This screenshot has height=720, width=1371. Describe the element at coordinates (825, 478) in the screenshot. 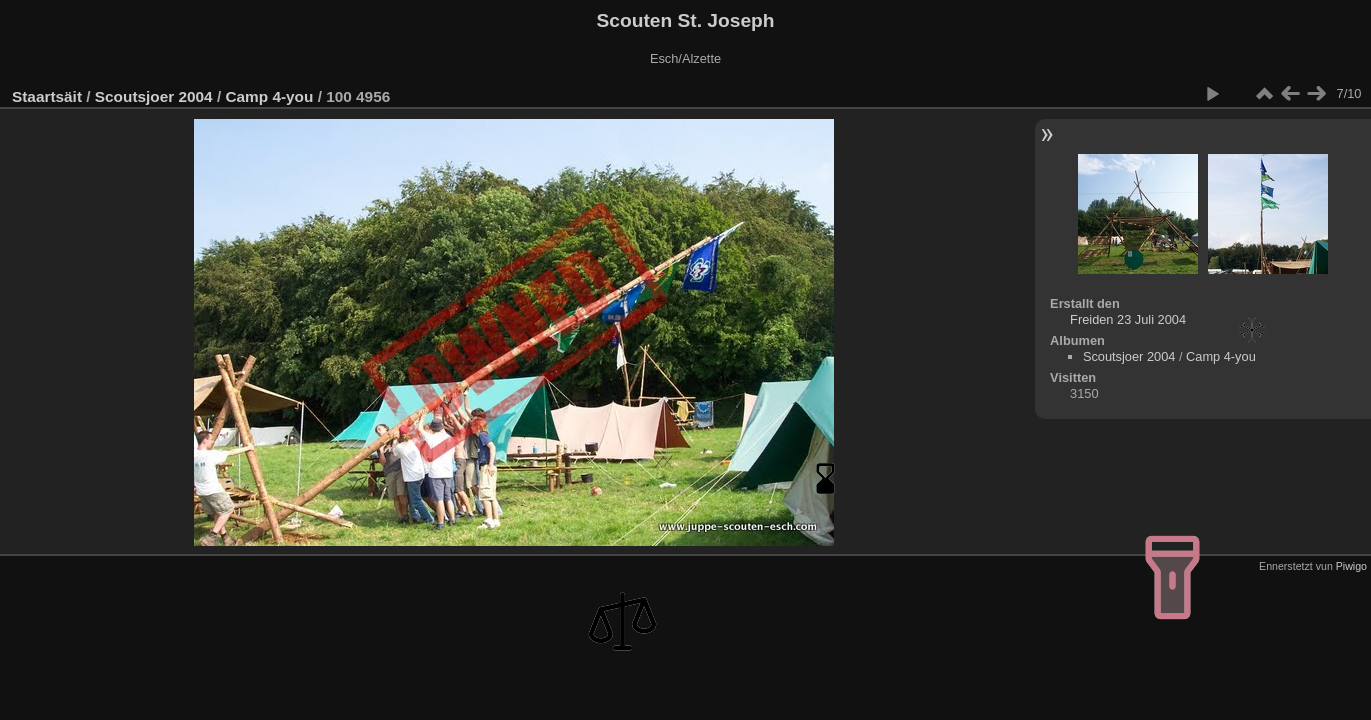

I see `indicates time remaining or countdown in progress` at that location.